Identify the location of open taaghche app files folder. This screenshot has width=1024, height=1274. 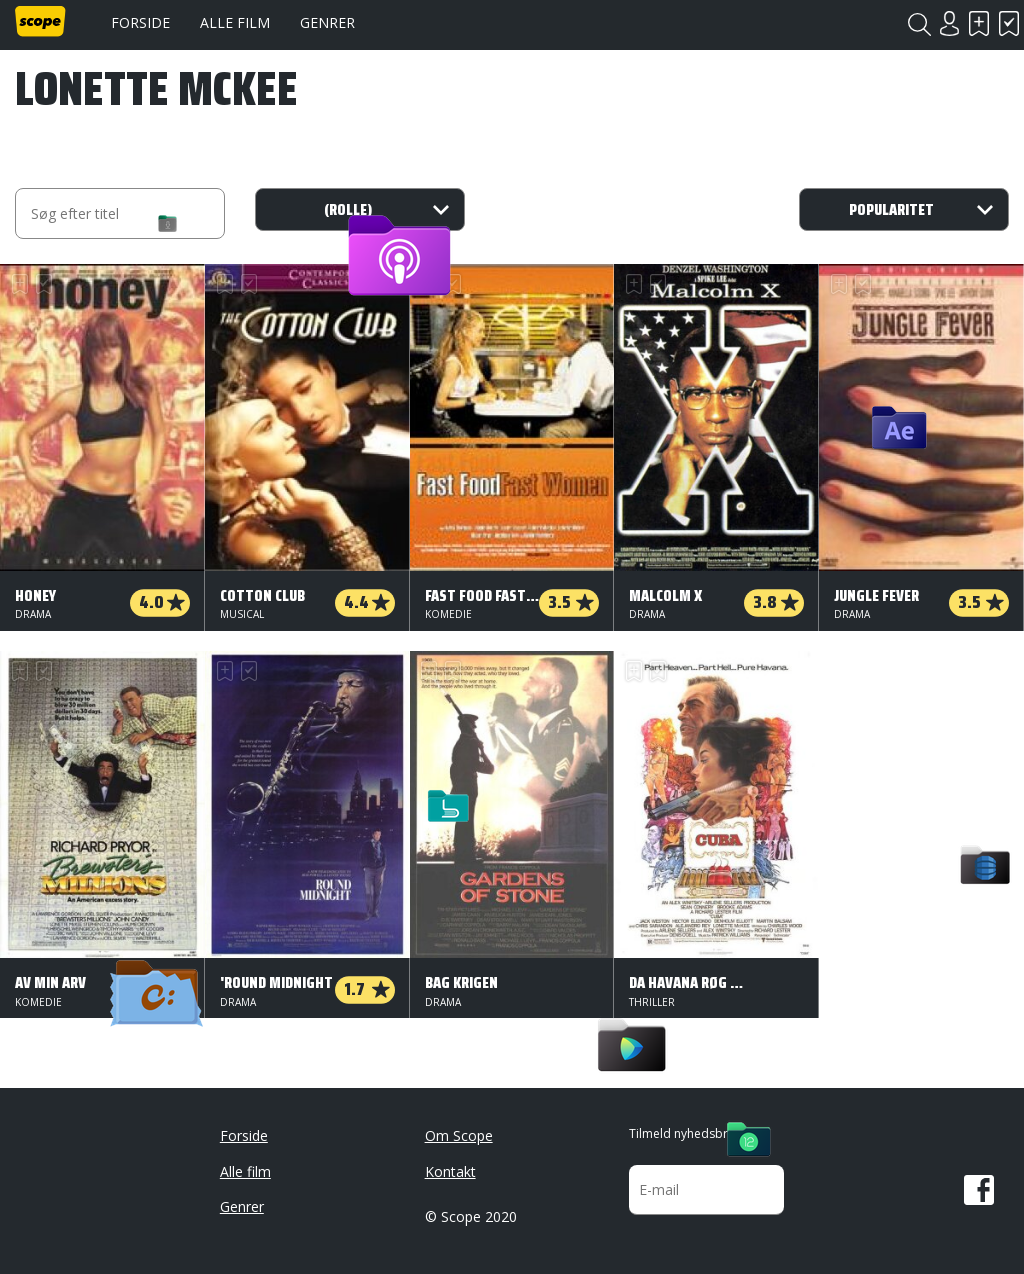
(448, 807).